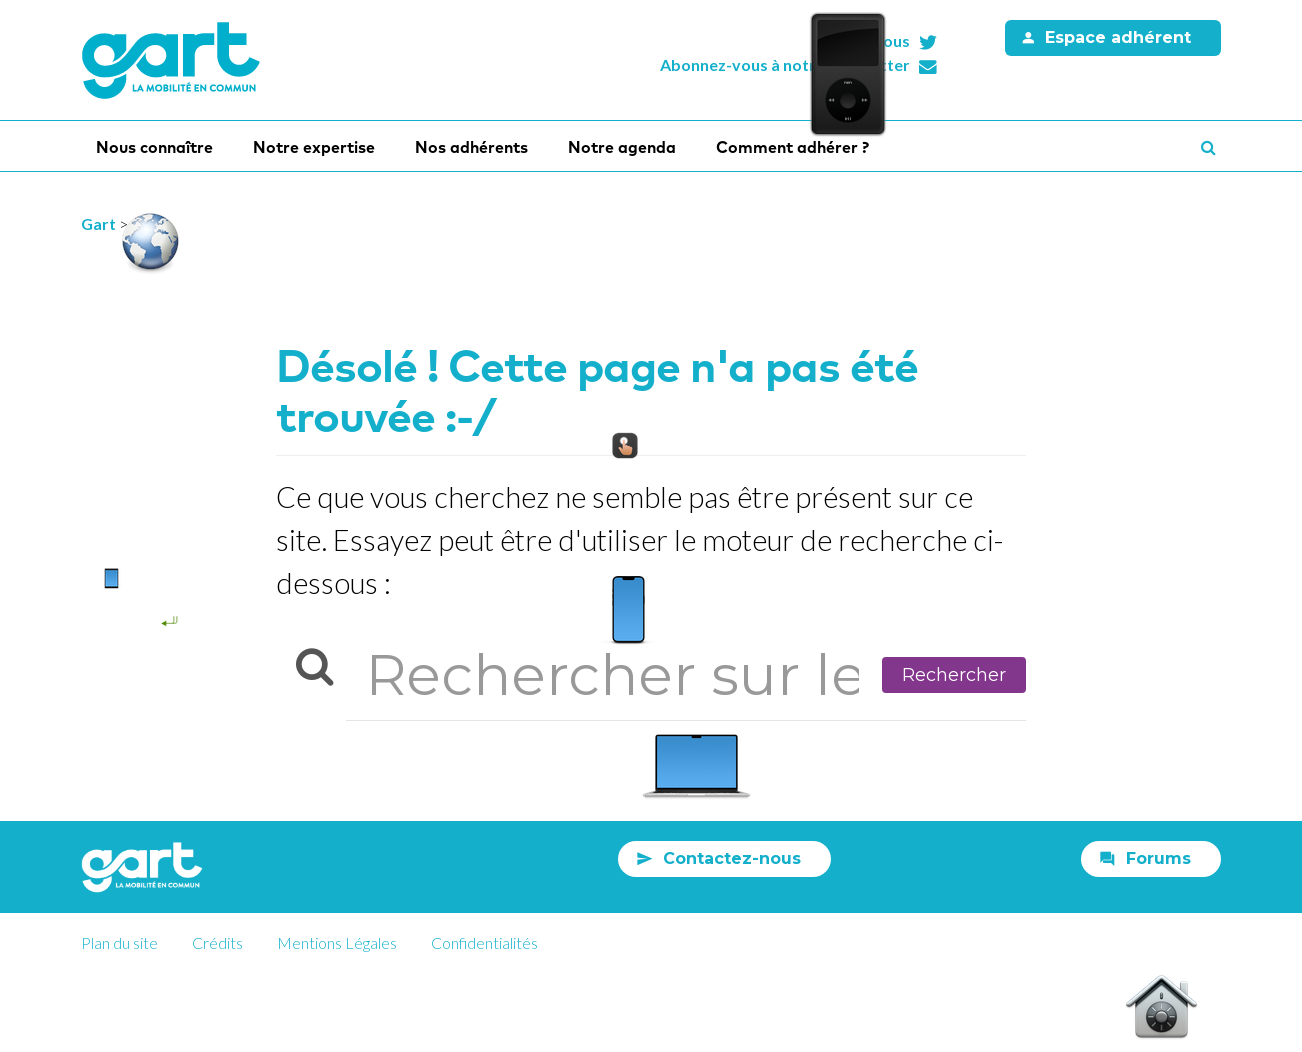  What do you see at coordinates (111, 578) in the screenshot?
I see `manage connected iPad device` at bounding box center [111, 578].